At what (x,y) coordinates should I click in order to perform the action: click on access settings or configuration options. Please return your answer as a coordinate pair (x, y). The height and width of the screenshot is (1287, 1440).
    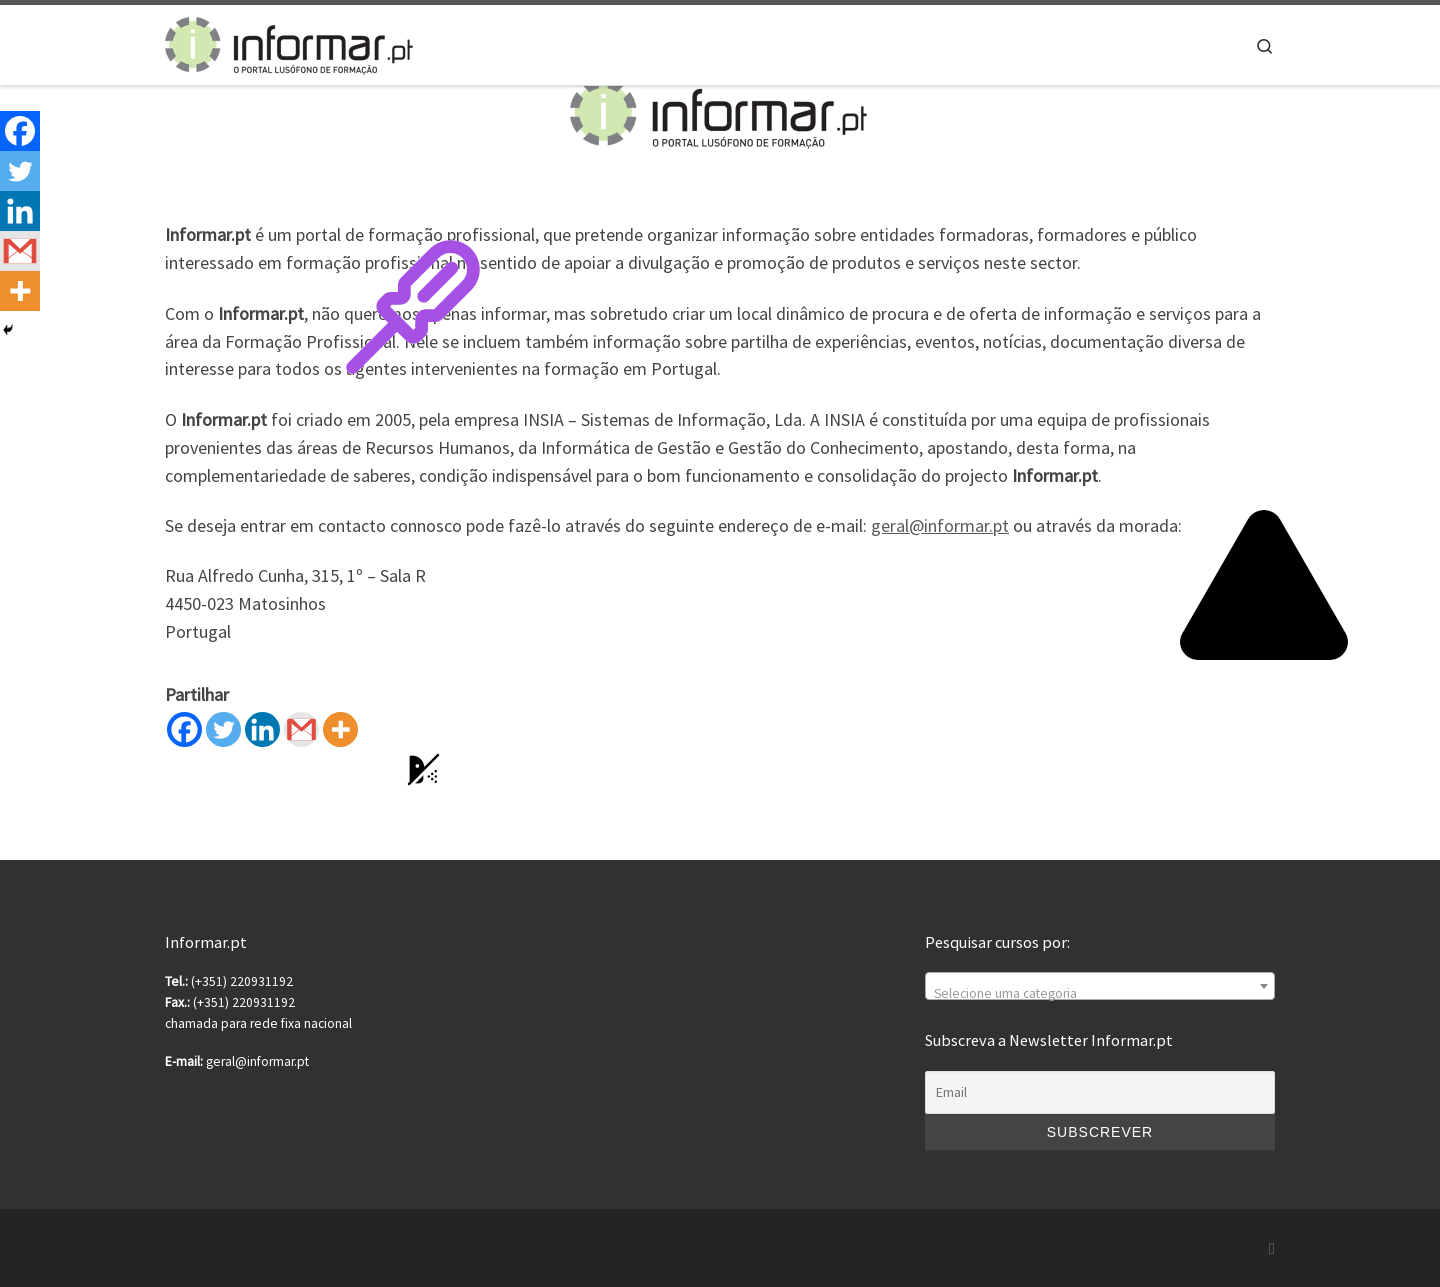
    Looking at the image, I should click on (413, 307).